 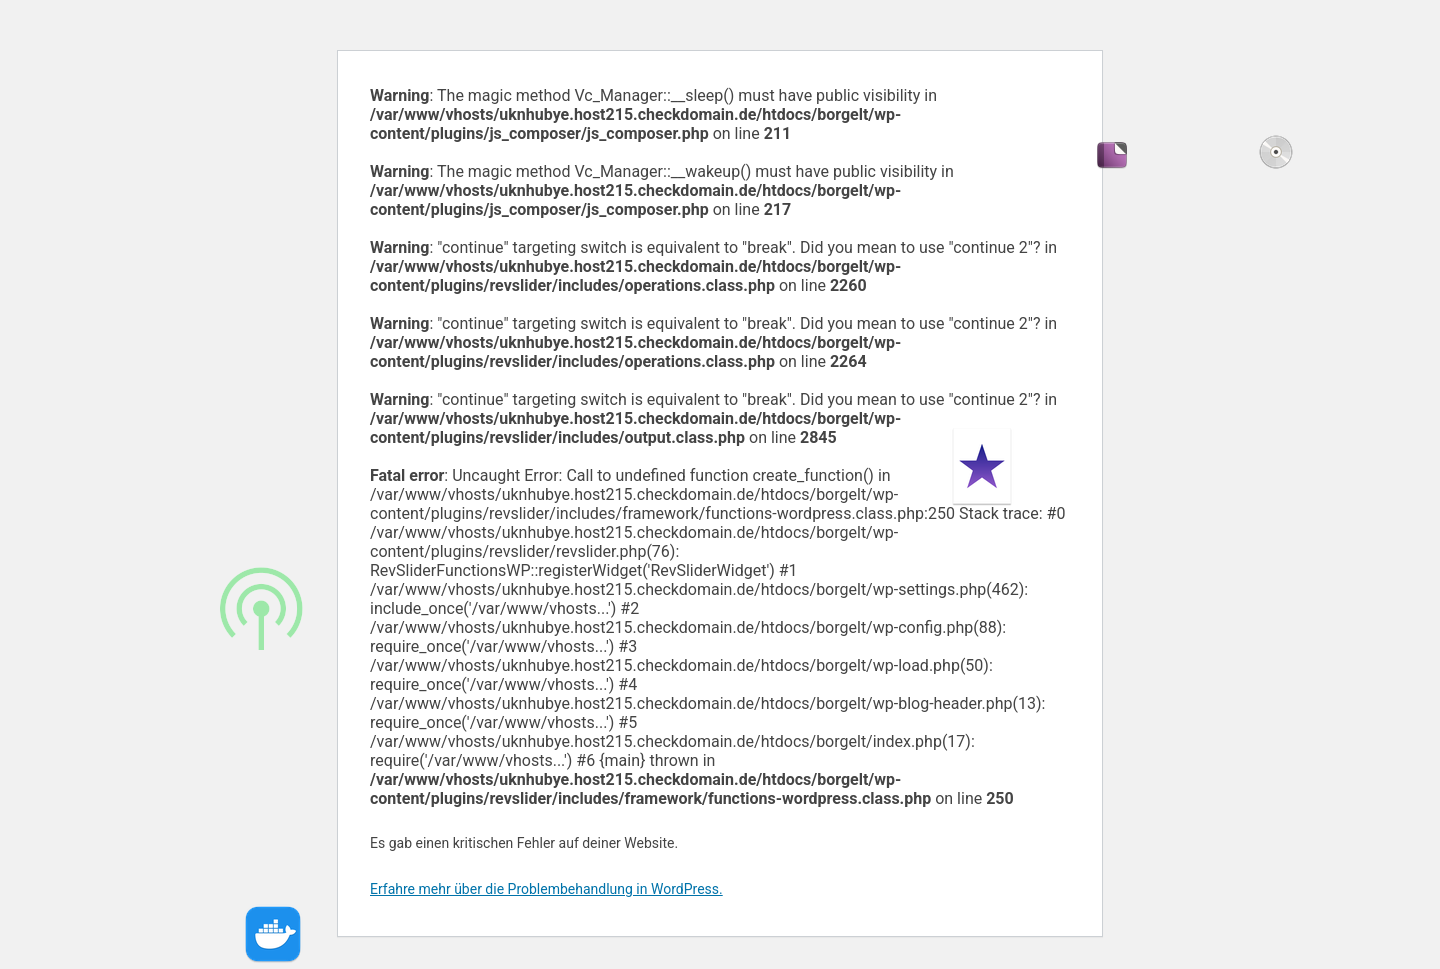 I want to click on change desktop wallpaper settings, so click(x=1112, y=154).